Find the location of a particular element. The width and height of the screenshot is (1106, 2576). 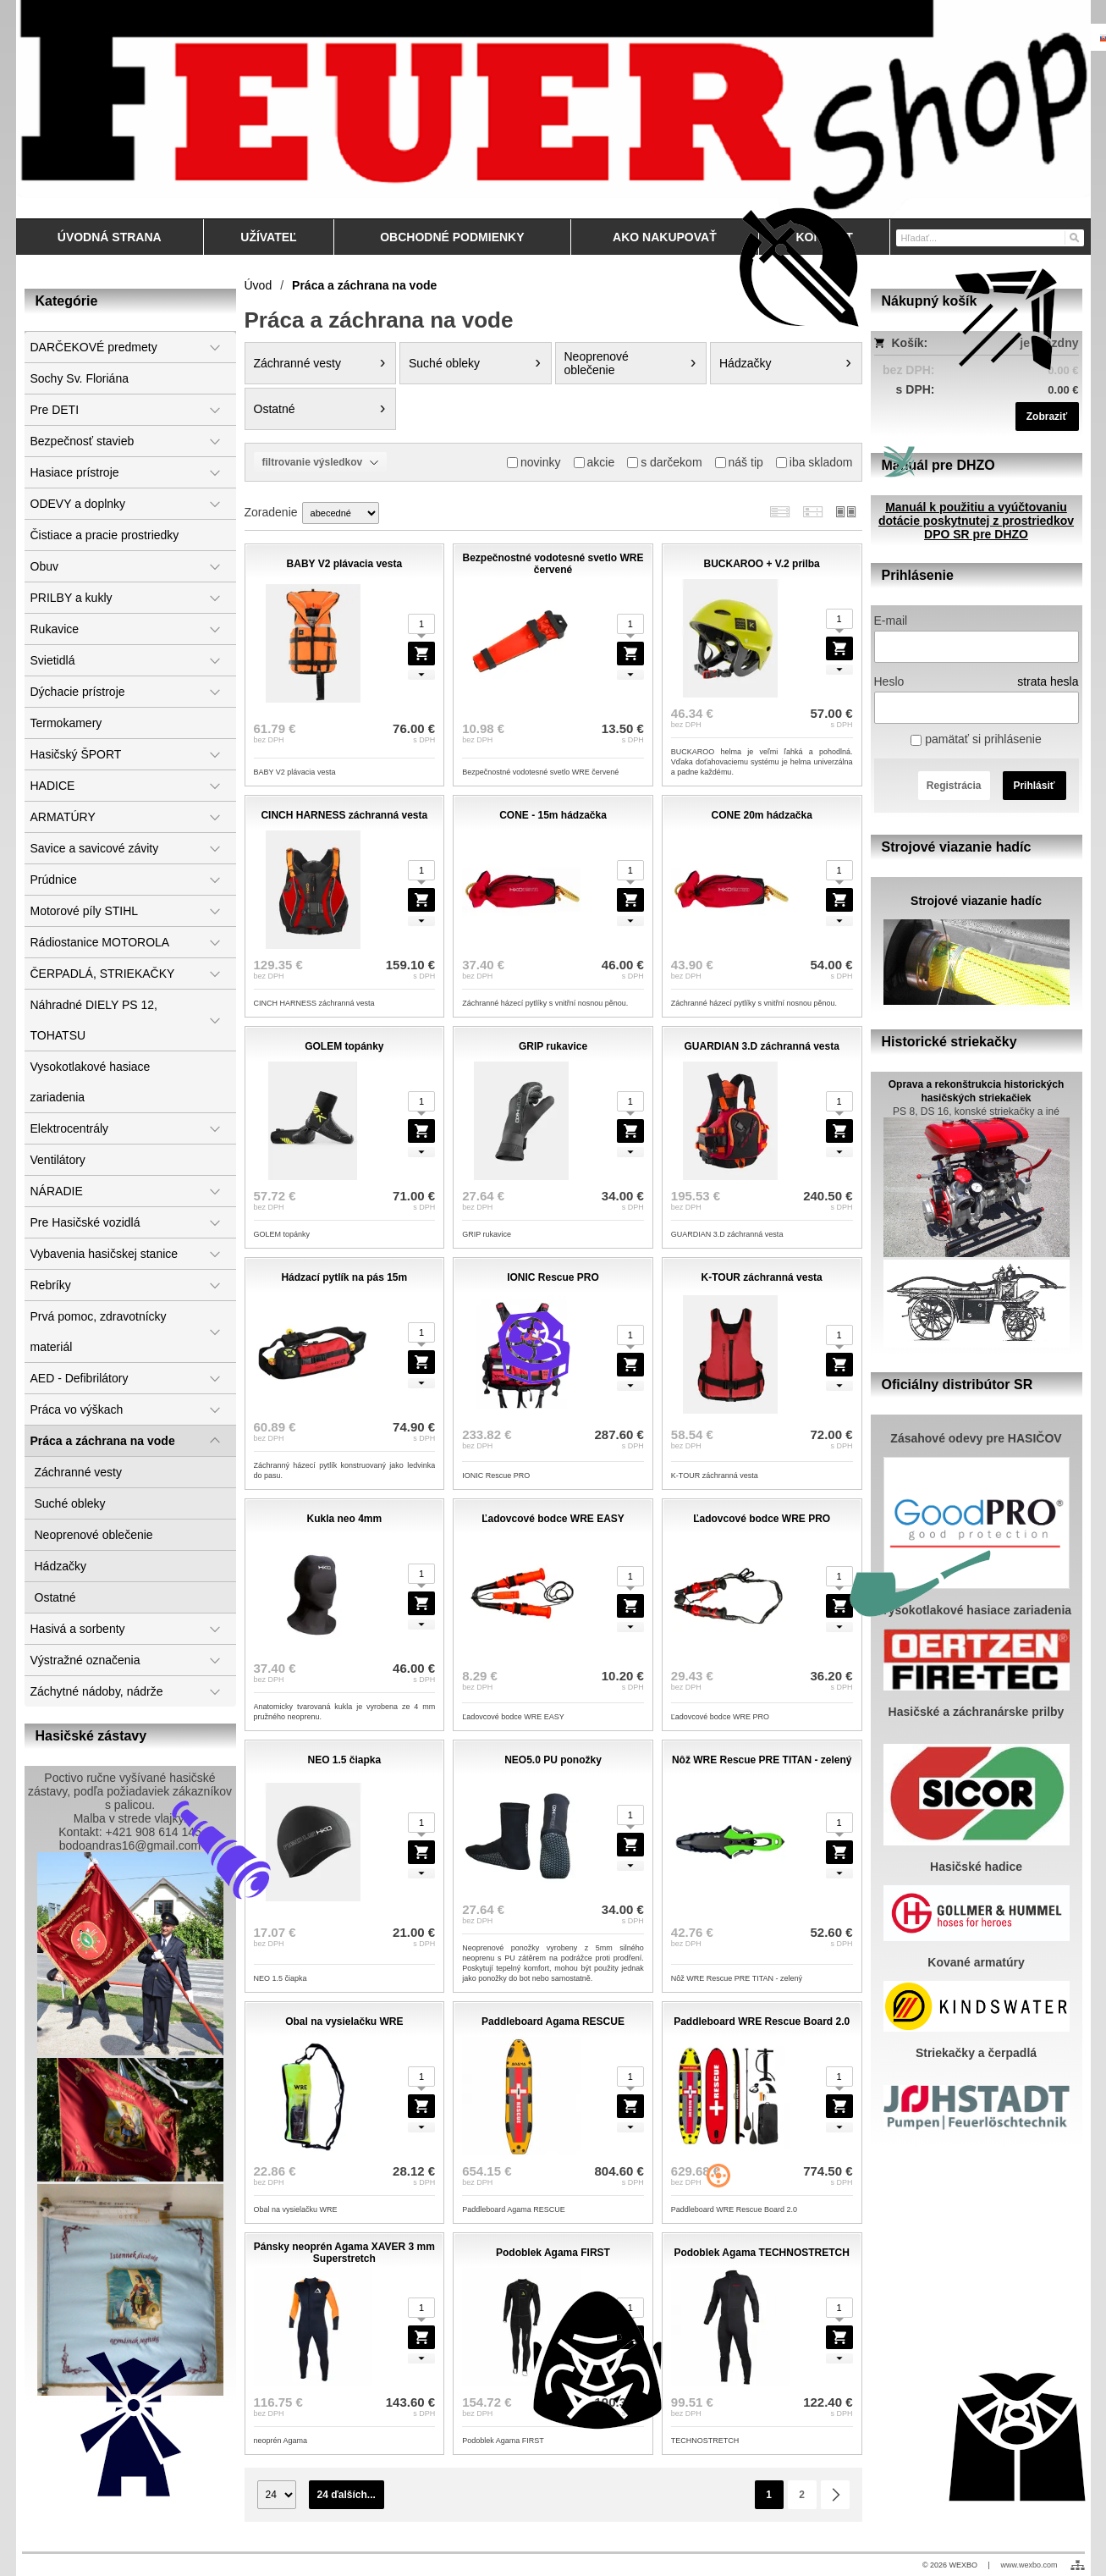

select ogre character or enemy type is located at coordinates (597, 2360).